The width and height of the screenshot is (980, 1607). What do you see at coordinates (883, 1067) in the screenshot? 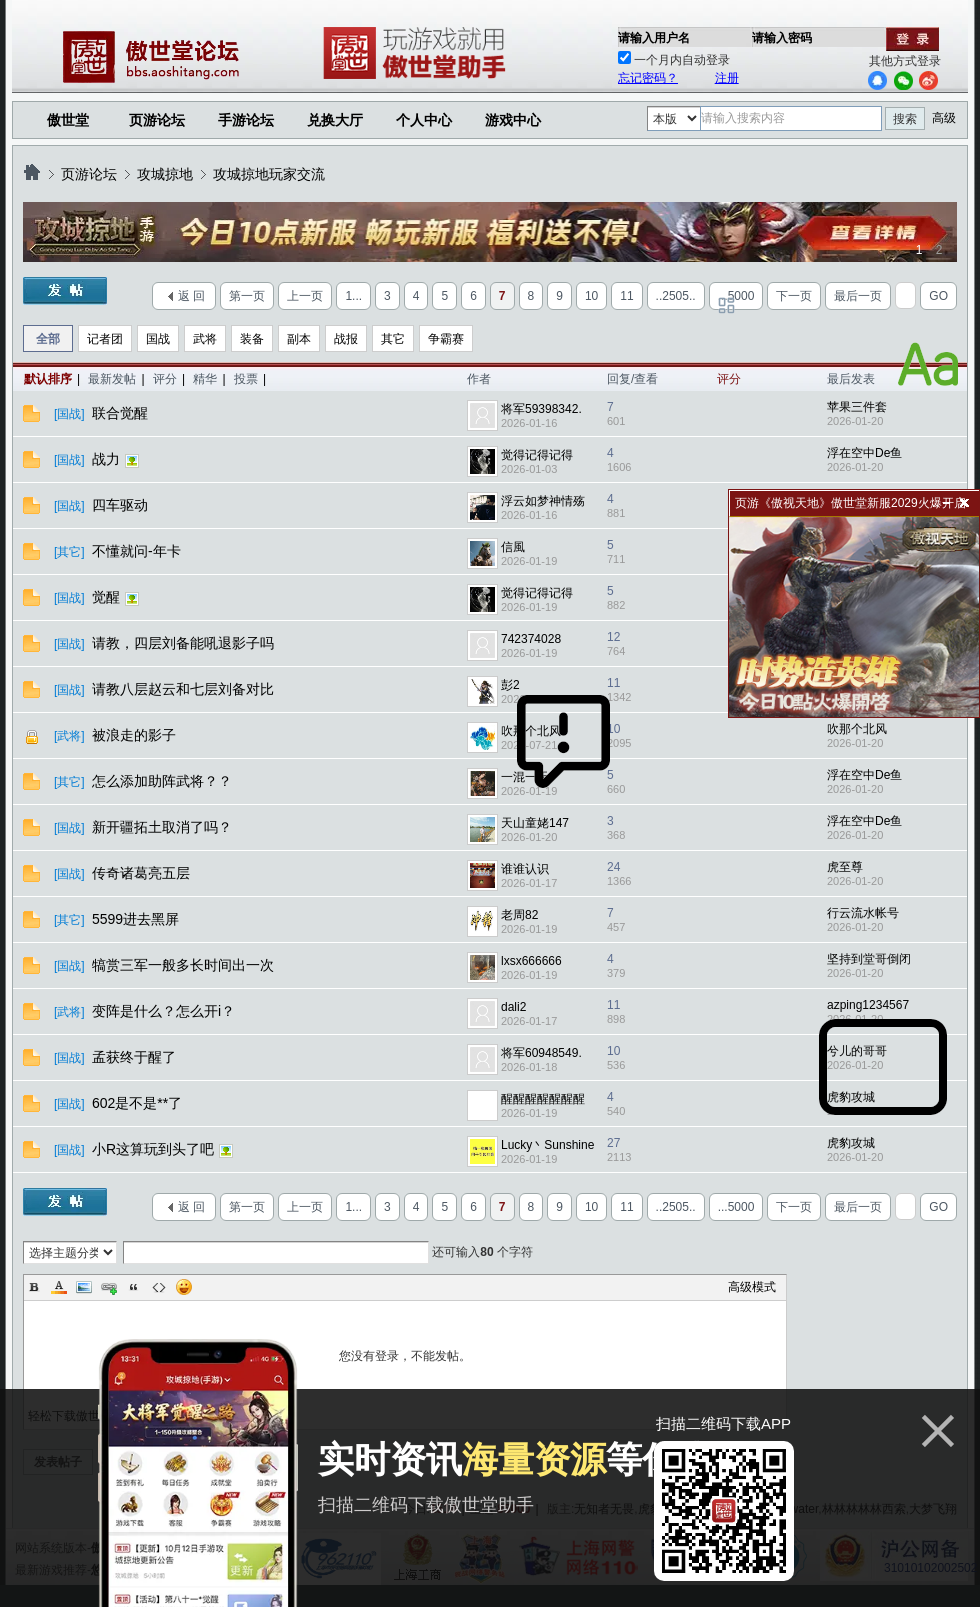
I see `switch to landscape tablet view` at bounding box center [883, 1067].